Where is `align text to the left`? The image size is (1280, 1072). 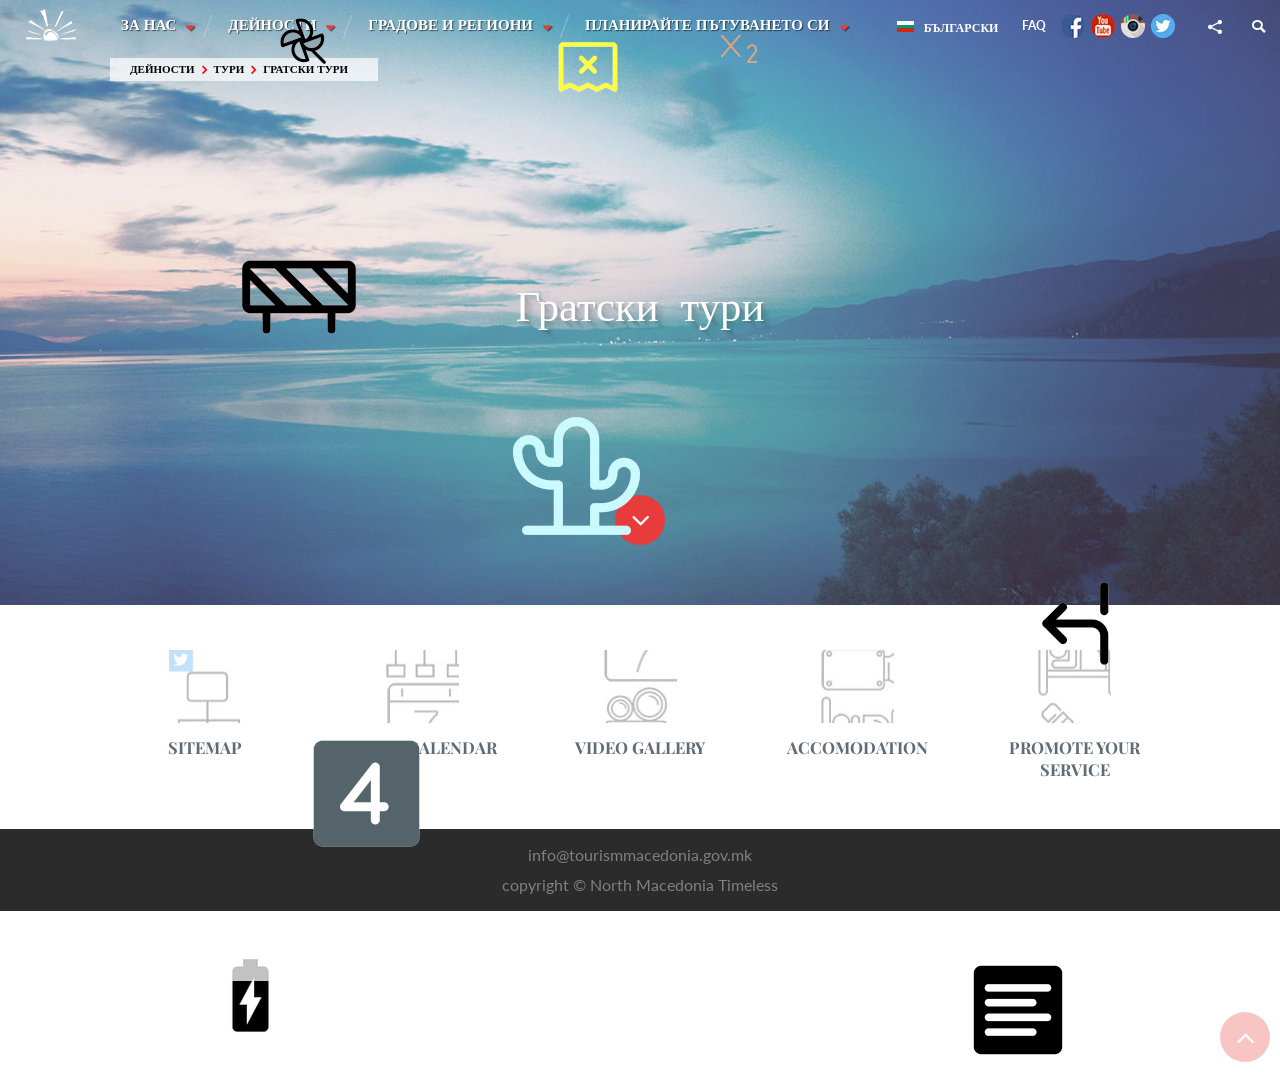
align text to the left is located at coordinates (1018, 1010).